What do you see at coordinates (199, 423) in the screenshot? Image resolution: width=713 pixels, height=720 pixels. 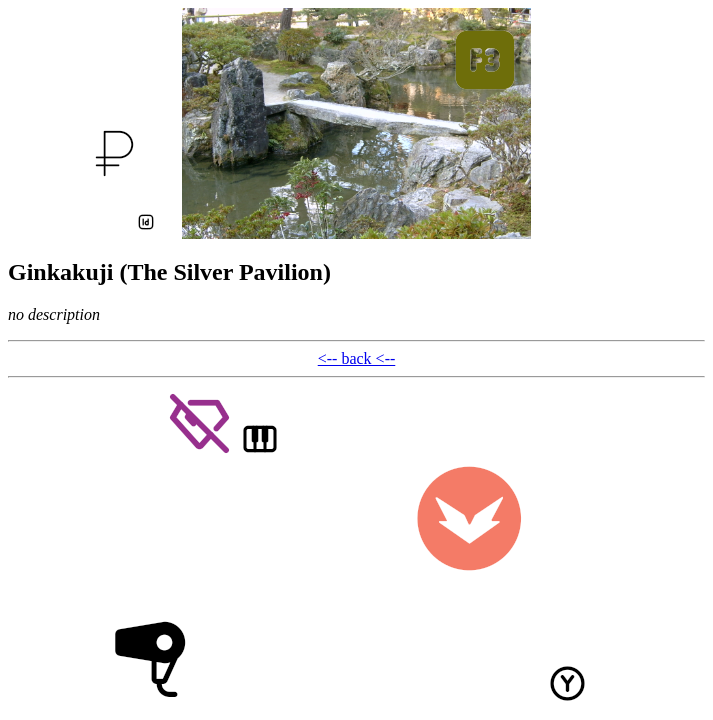 I see `indicates premium features are unavailable` at bounding box center [199, 423].